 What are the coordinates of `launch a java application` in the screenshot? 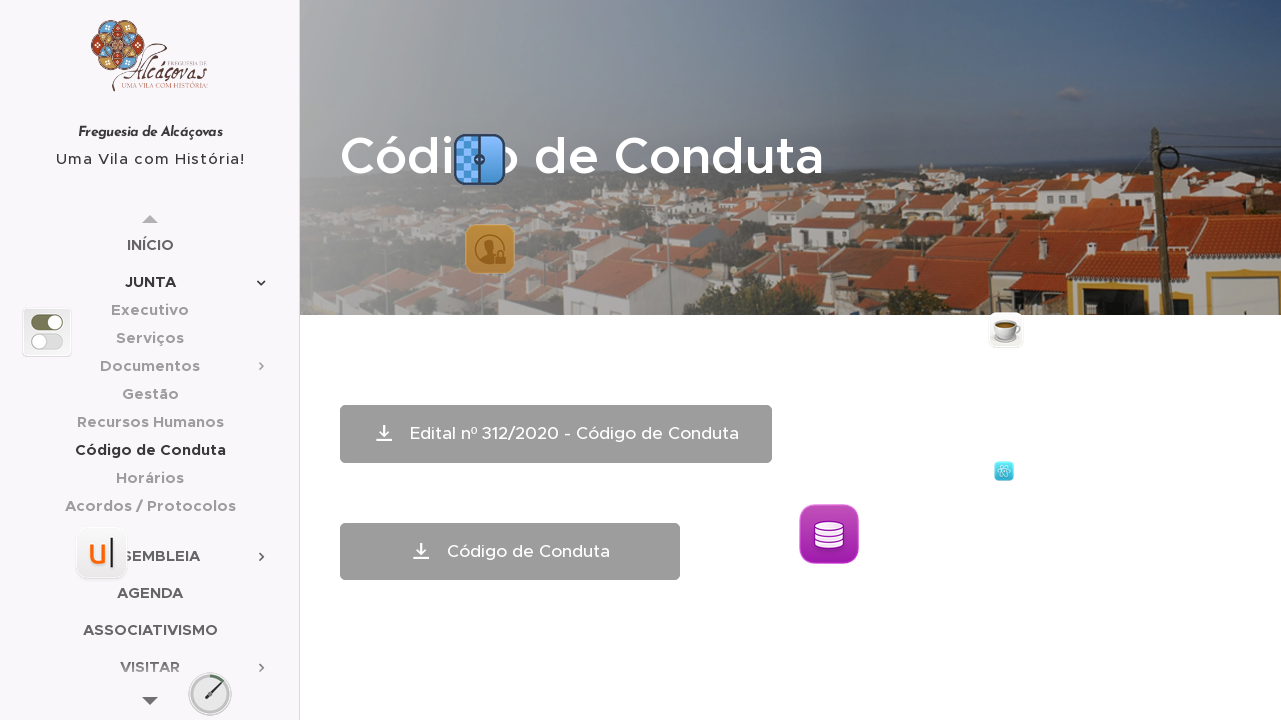 It's located at (1006, 330).